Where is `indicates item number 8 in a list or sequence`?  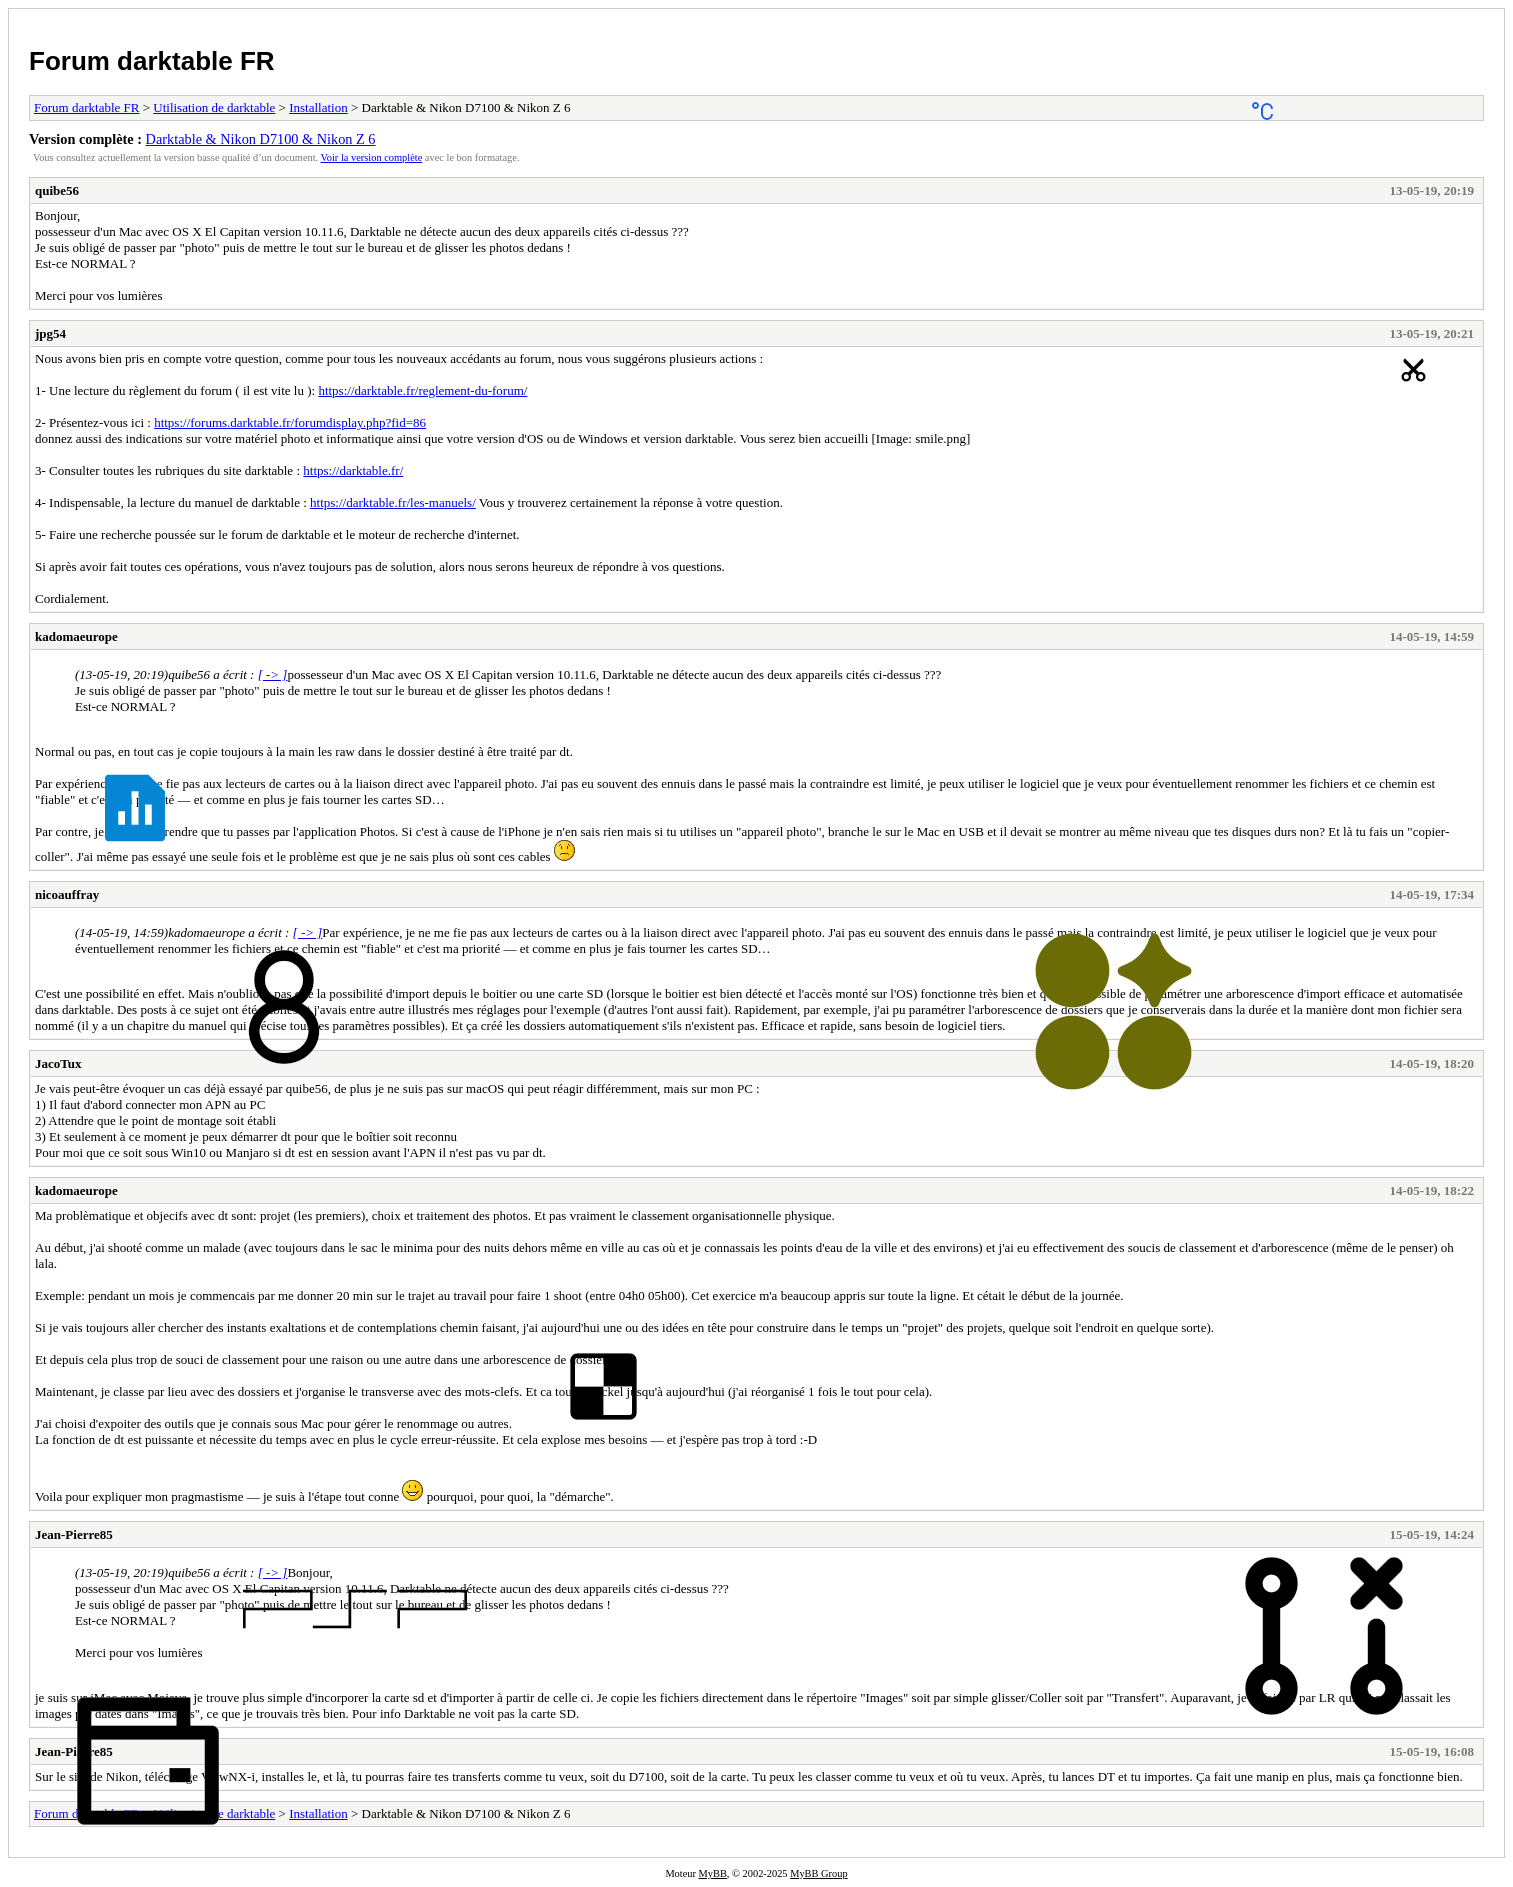
indicates item number 8 in a list or sequence is located at coordinates (284, 1007).